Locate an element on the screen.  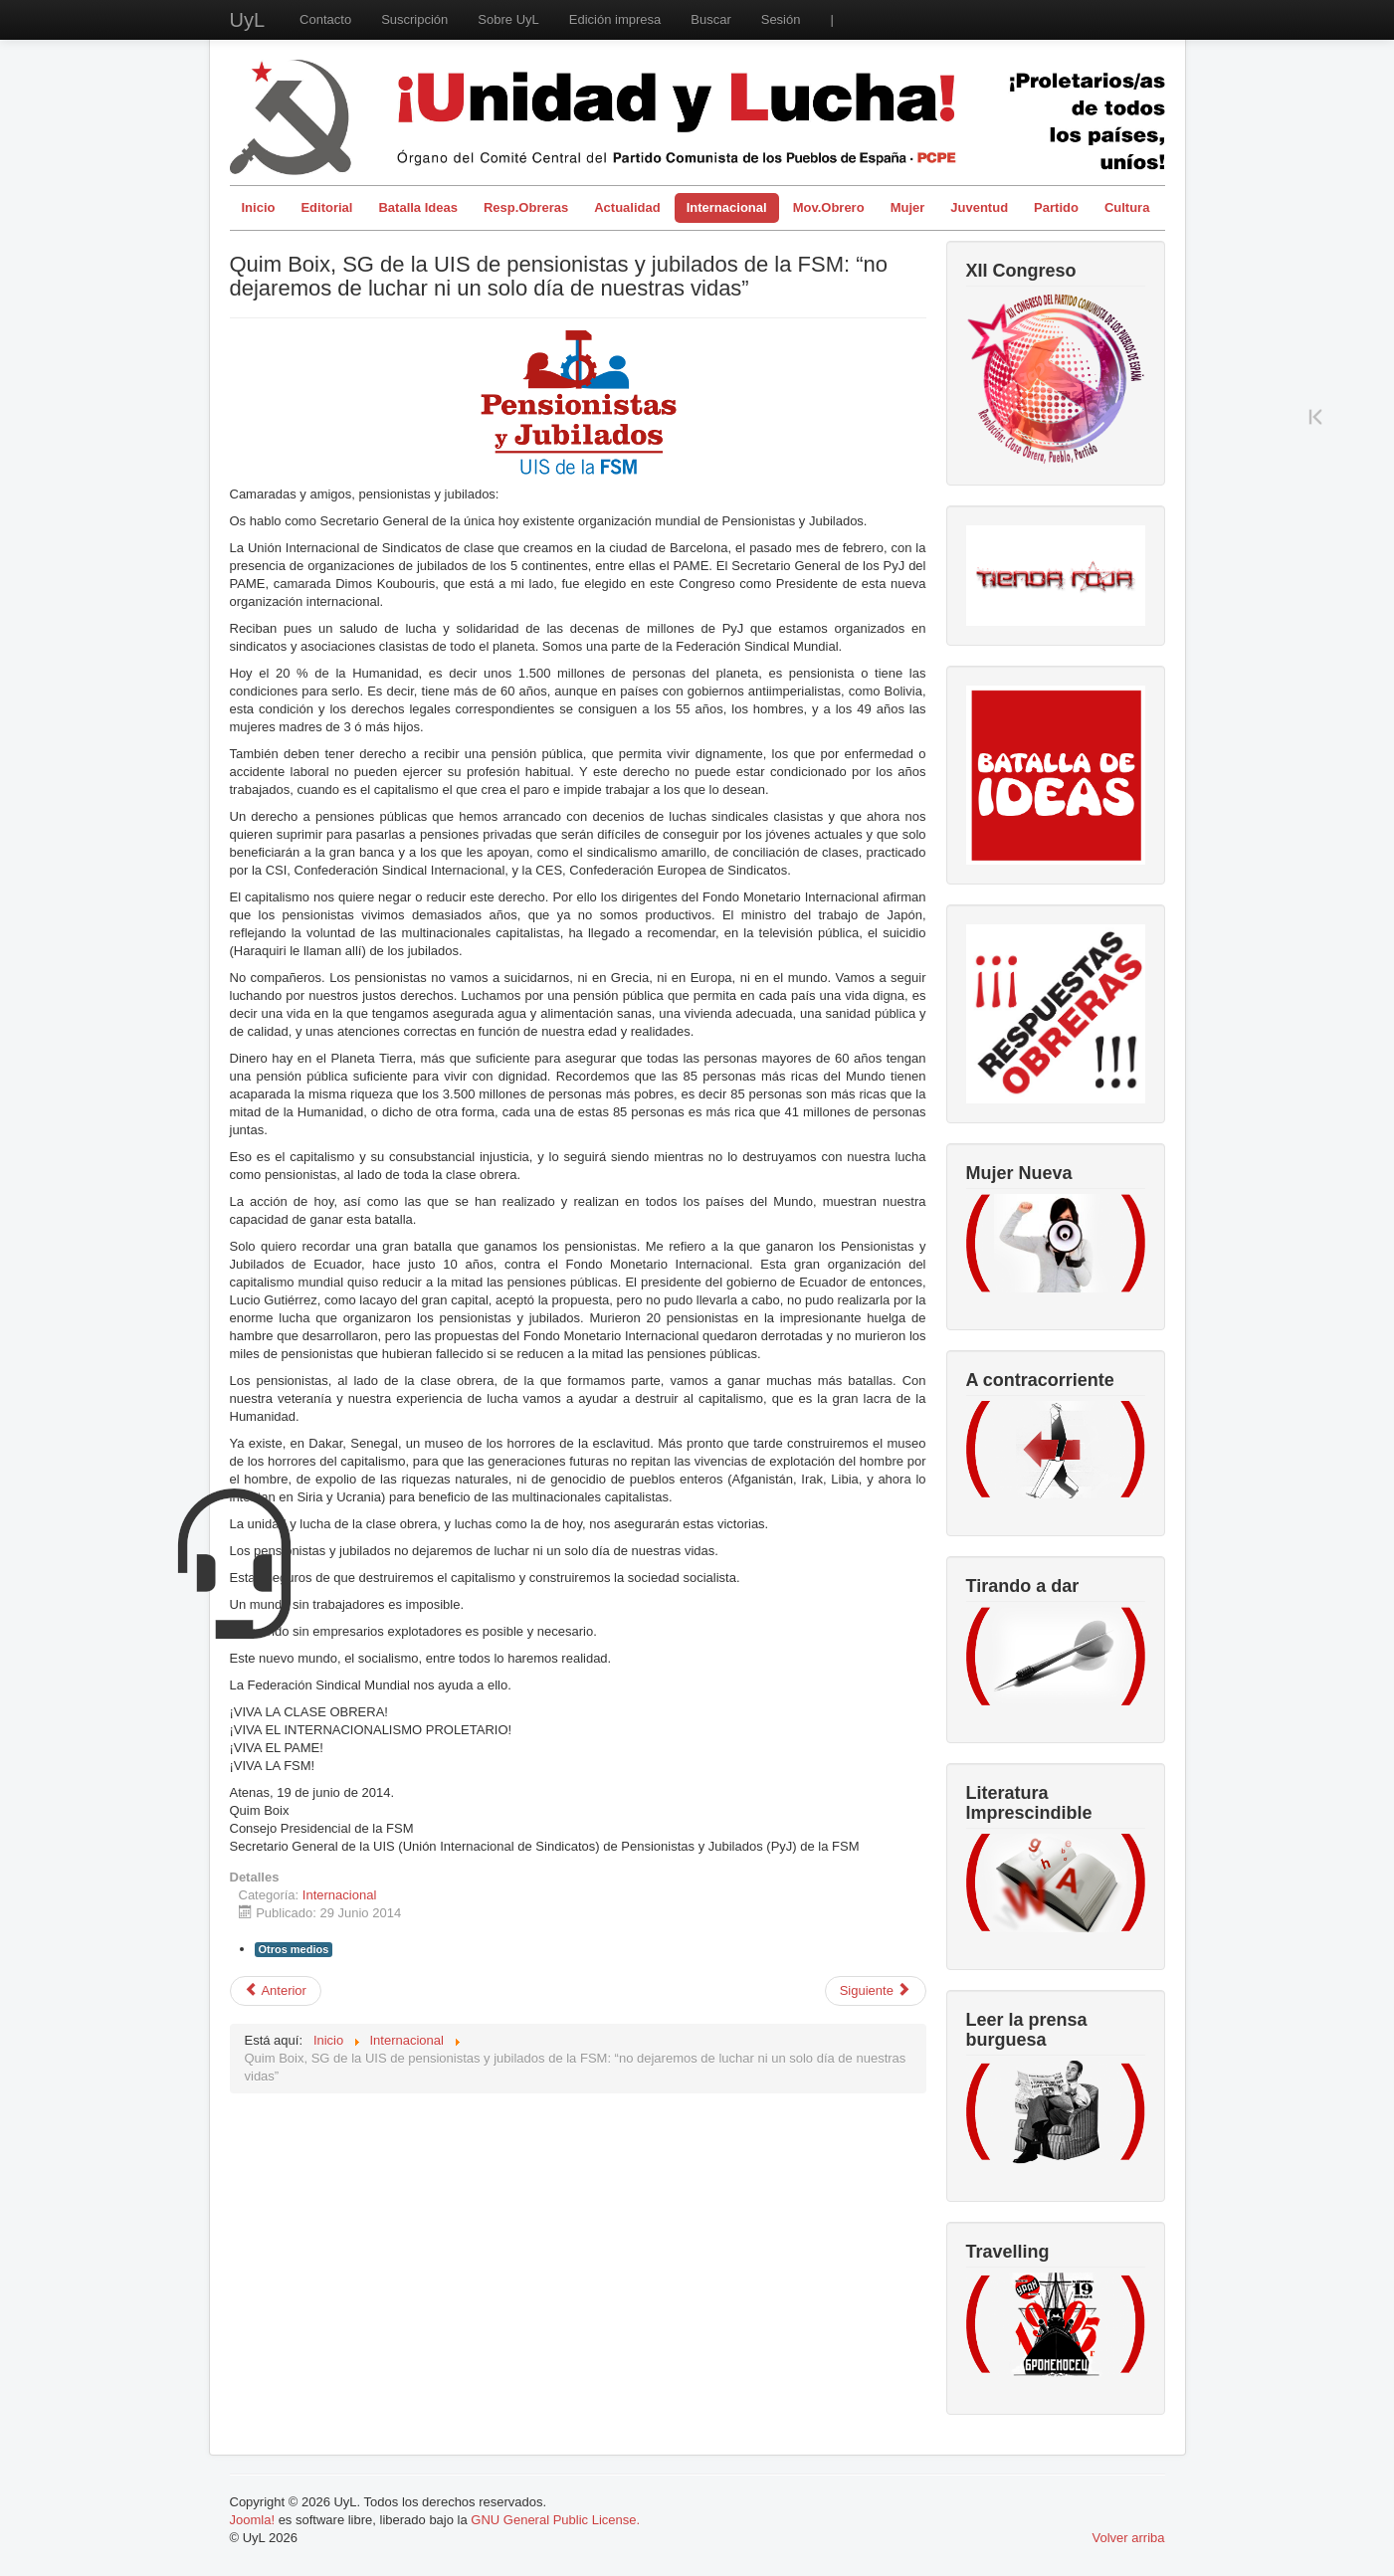
go to first item in a list or sequence (right-to-left layout) is located at coordinates (1315, 417).